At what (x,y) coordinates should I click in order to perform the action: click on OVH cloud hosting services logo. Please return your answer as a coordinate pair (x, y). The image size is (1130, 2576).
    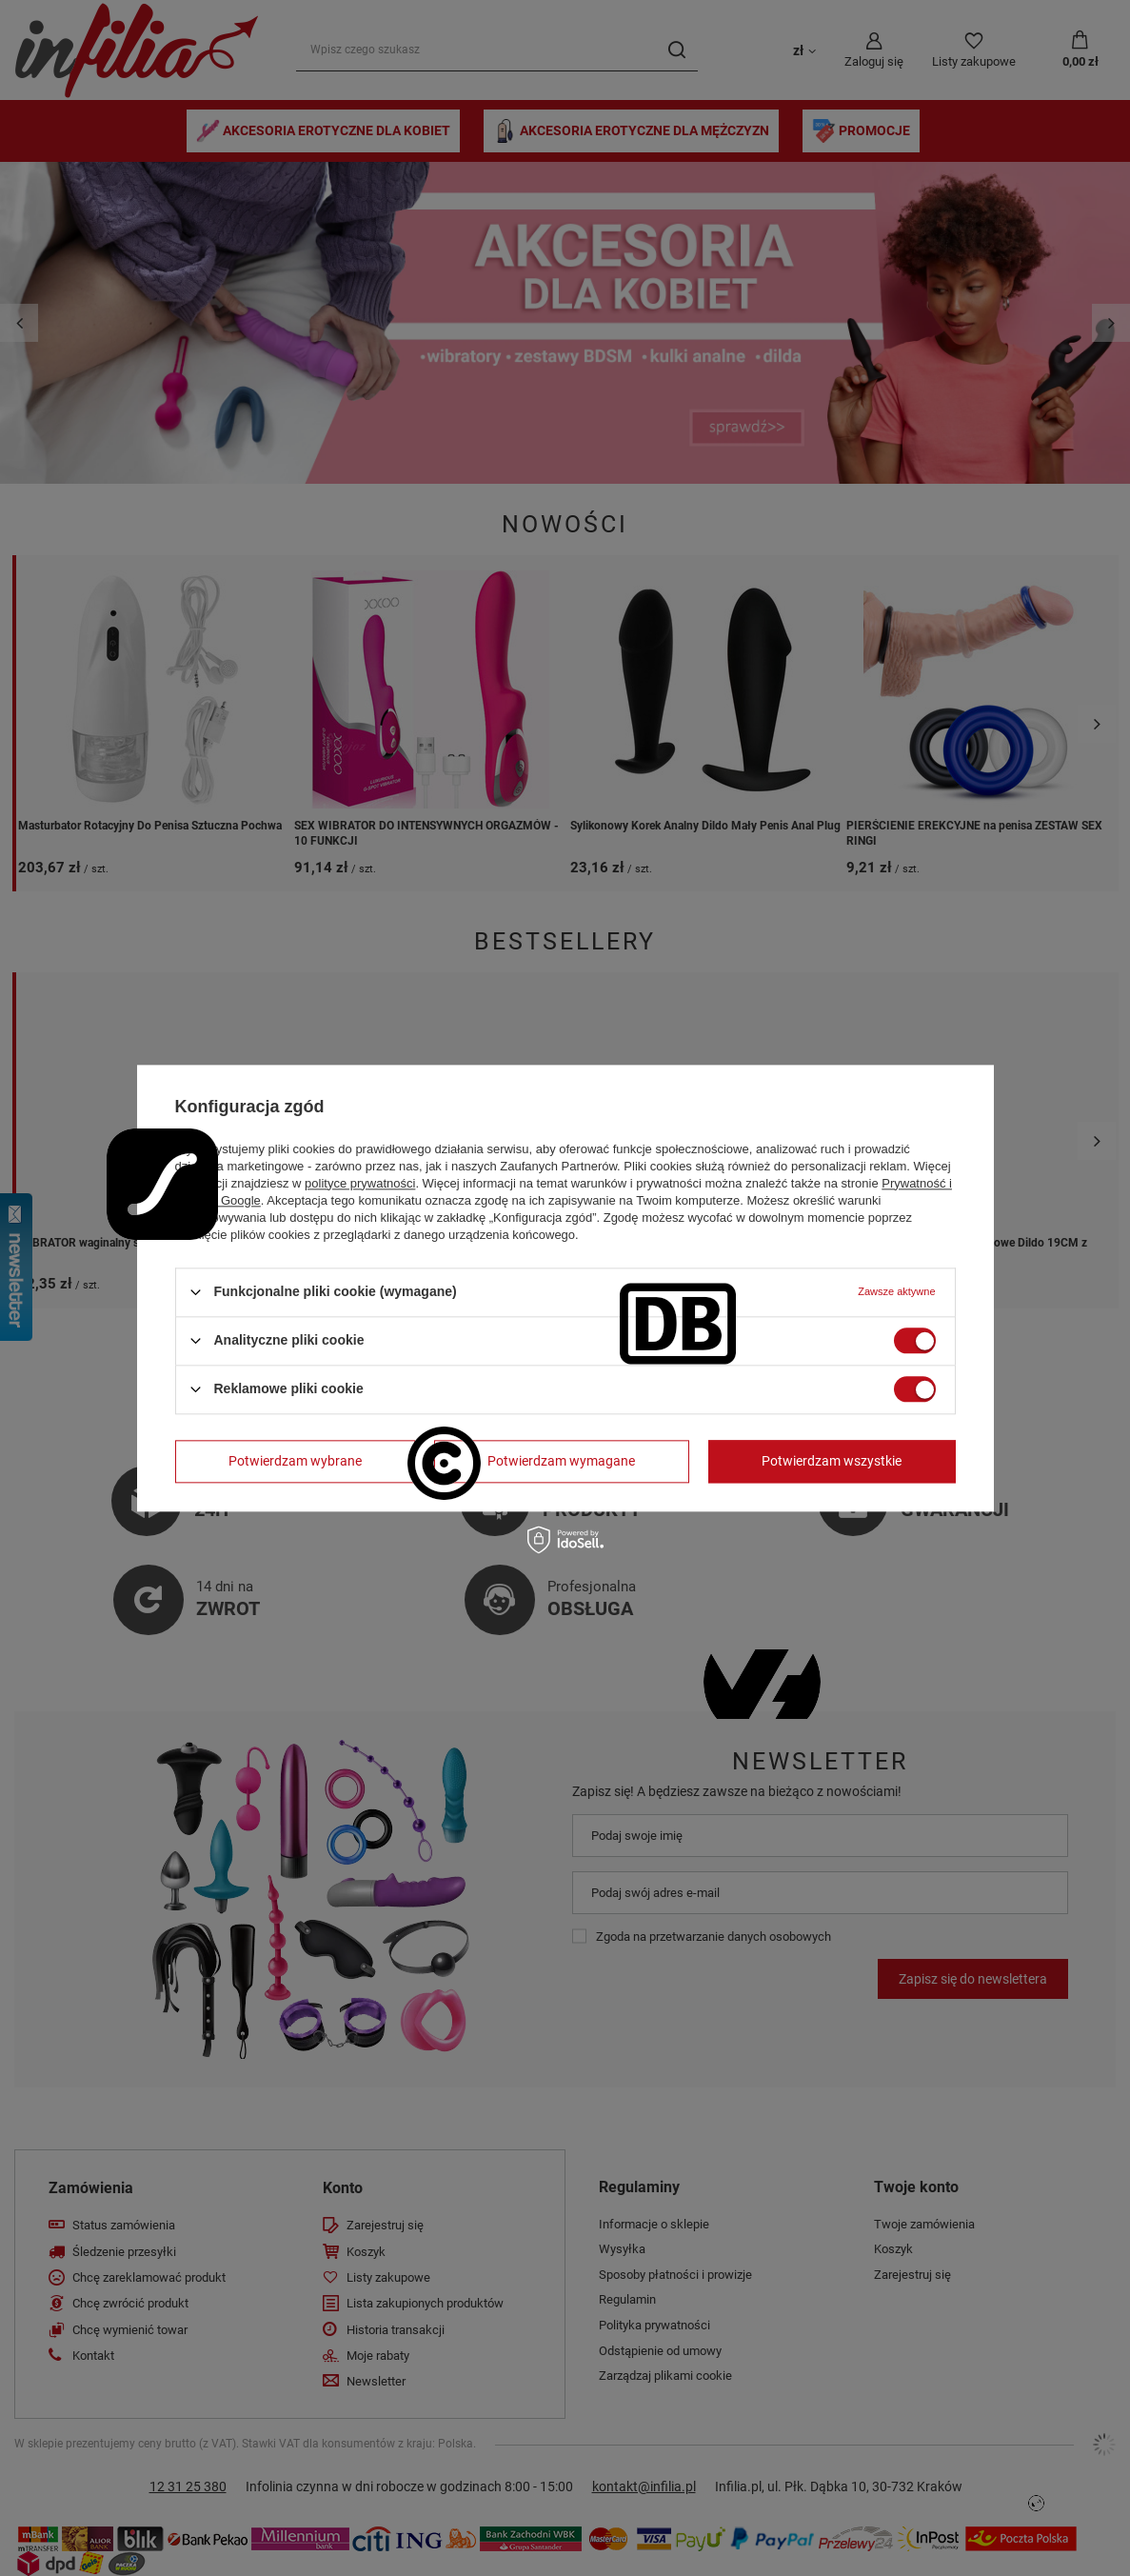
    Looking at the image, I should click on (762, 1684).